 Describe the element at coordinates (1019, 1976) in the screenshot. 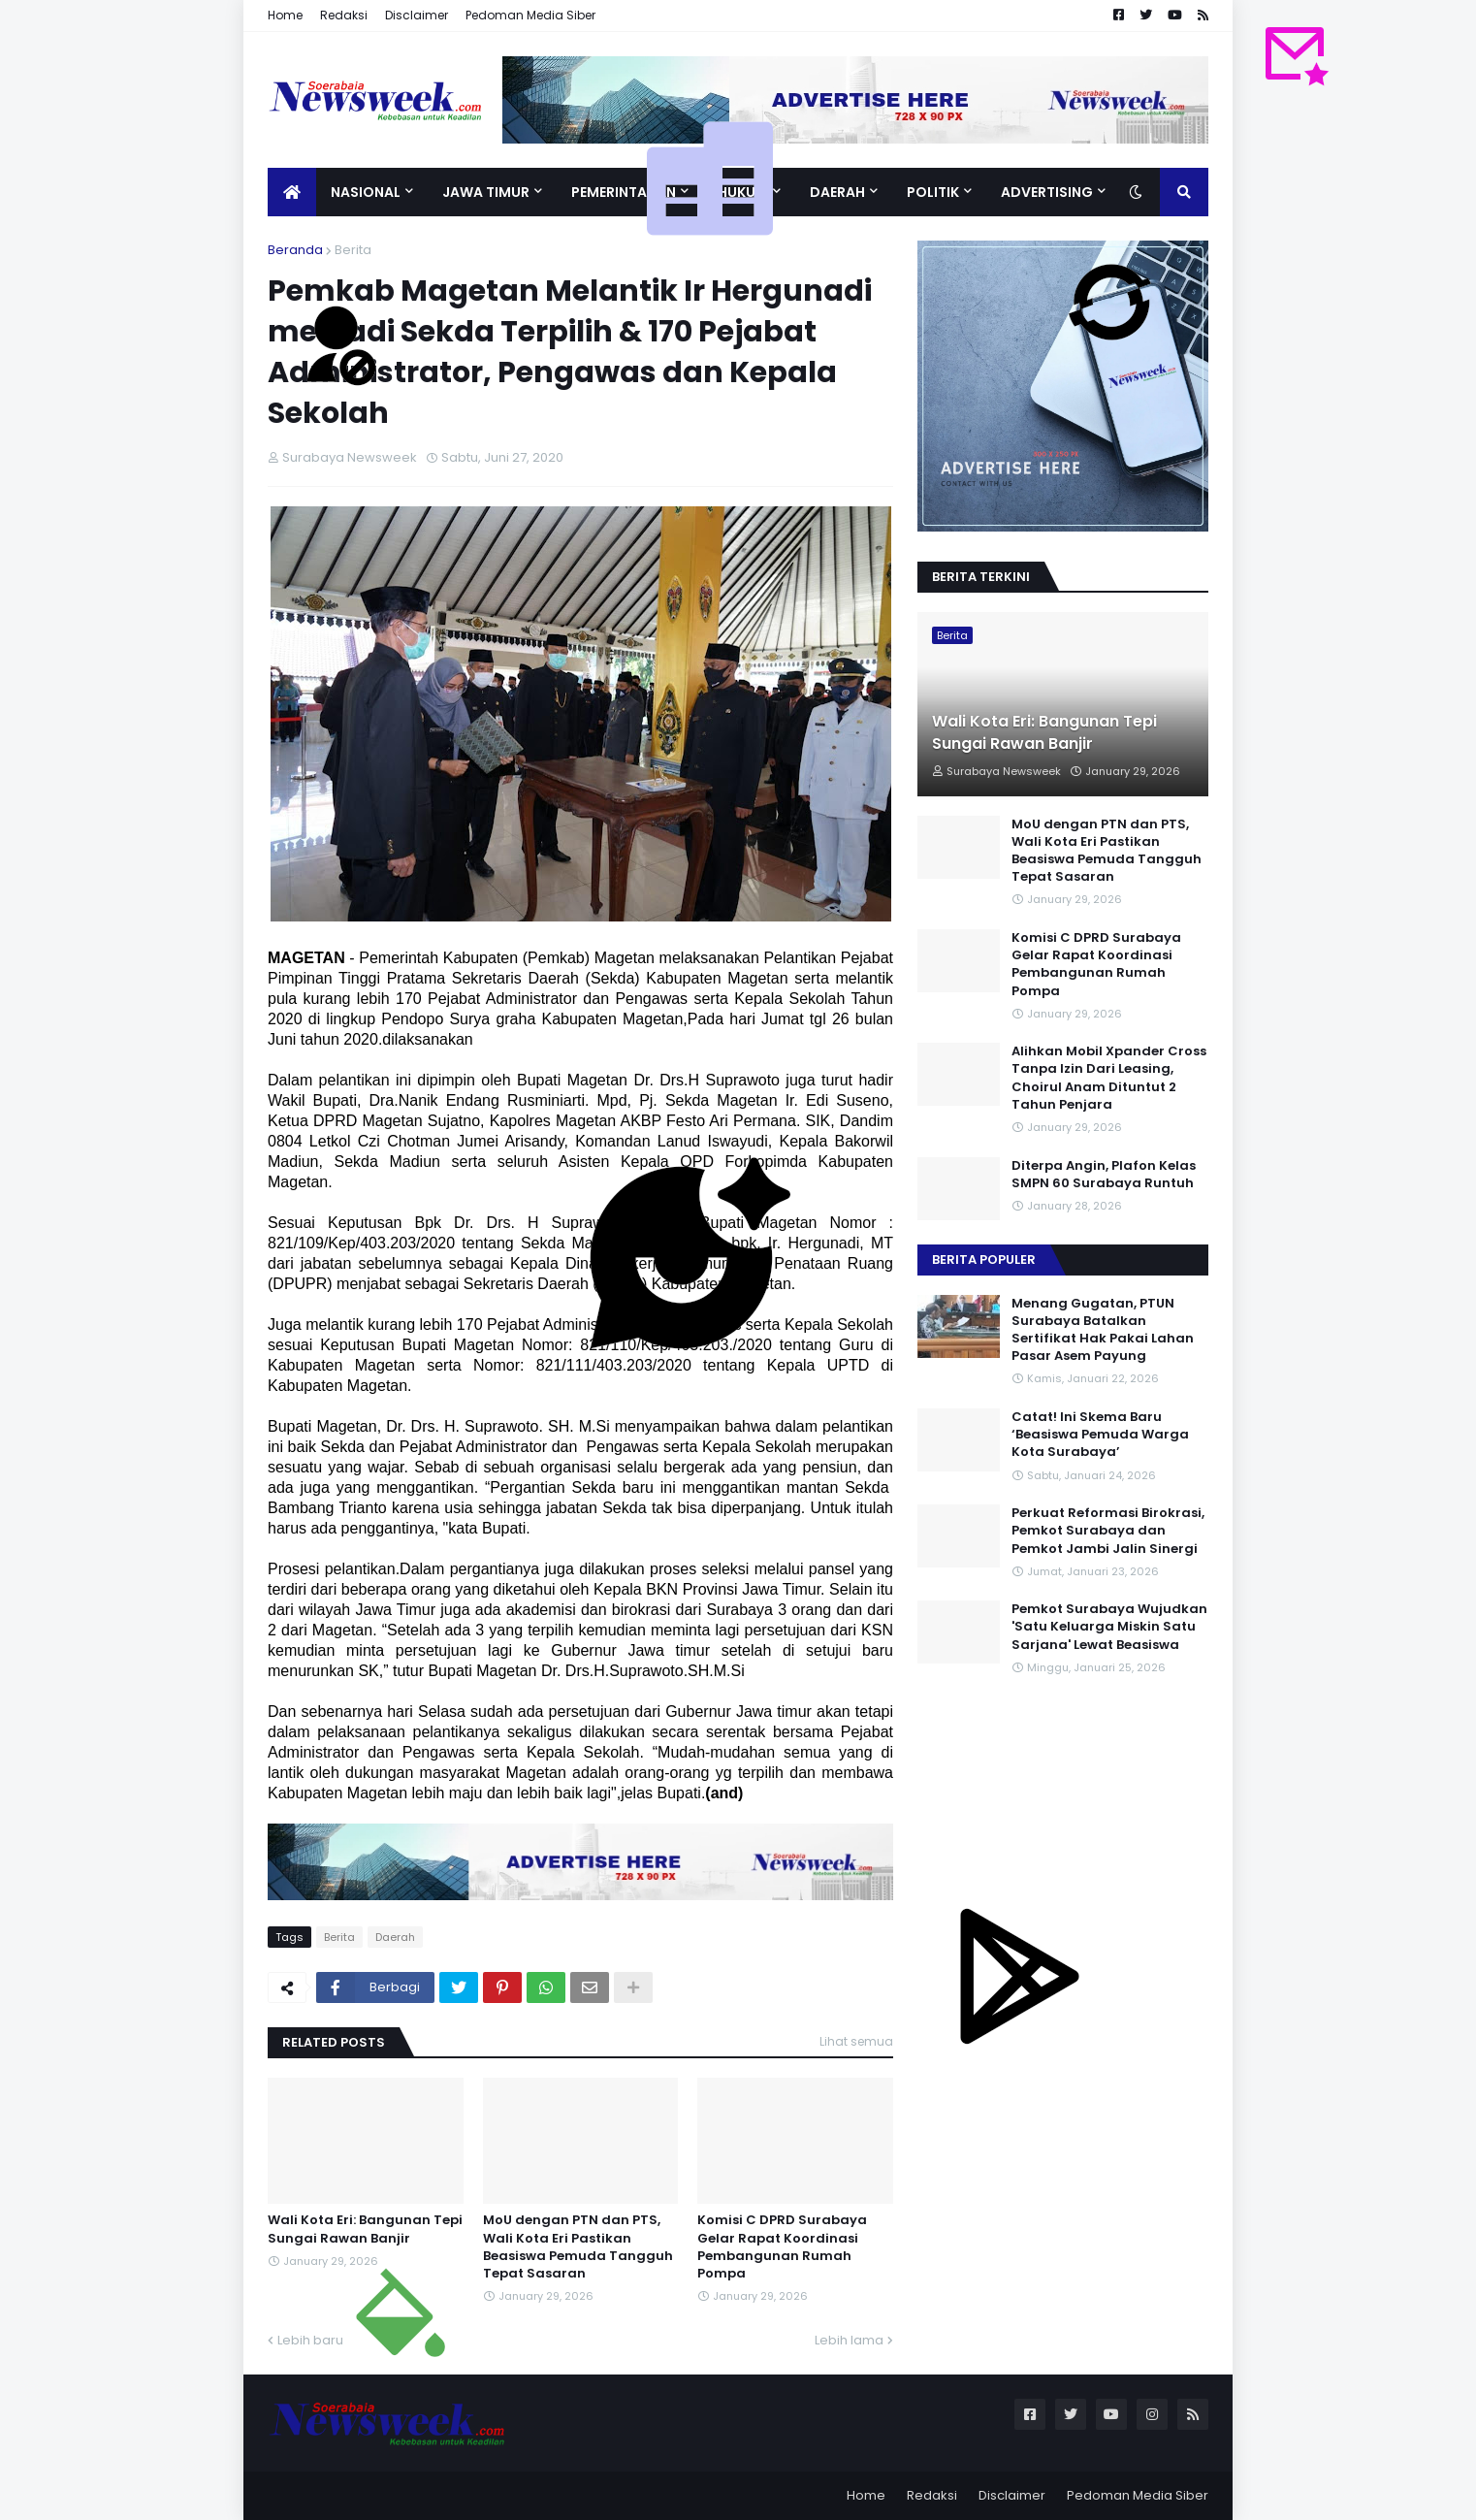

I see `open google play store` at that location.